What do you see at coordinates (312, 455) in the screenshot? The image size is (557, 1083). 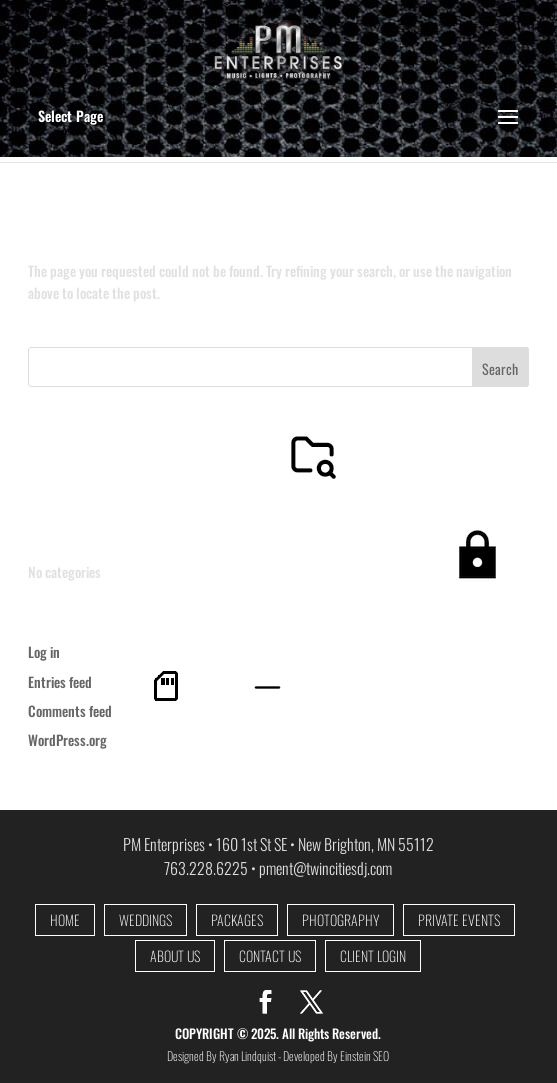 I see `search within a folder` at bounding box center [312, 455].